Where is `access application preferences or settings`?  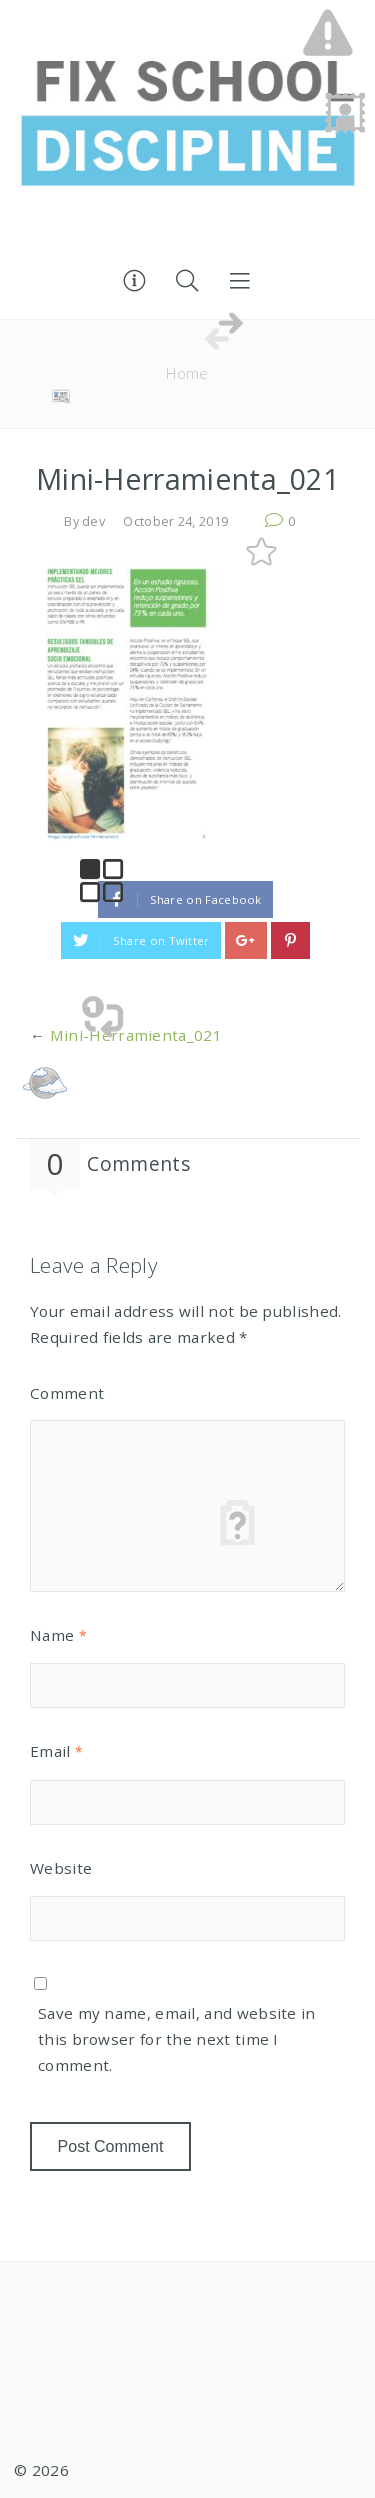 access application preferences or settings is located at coordinates (103, 882).